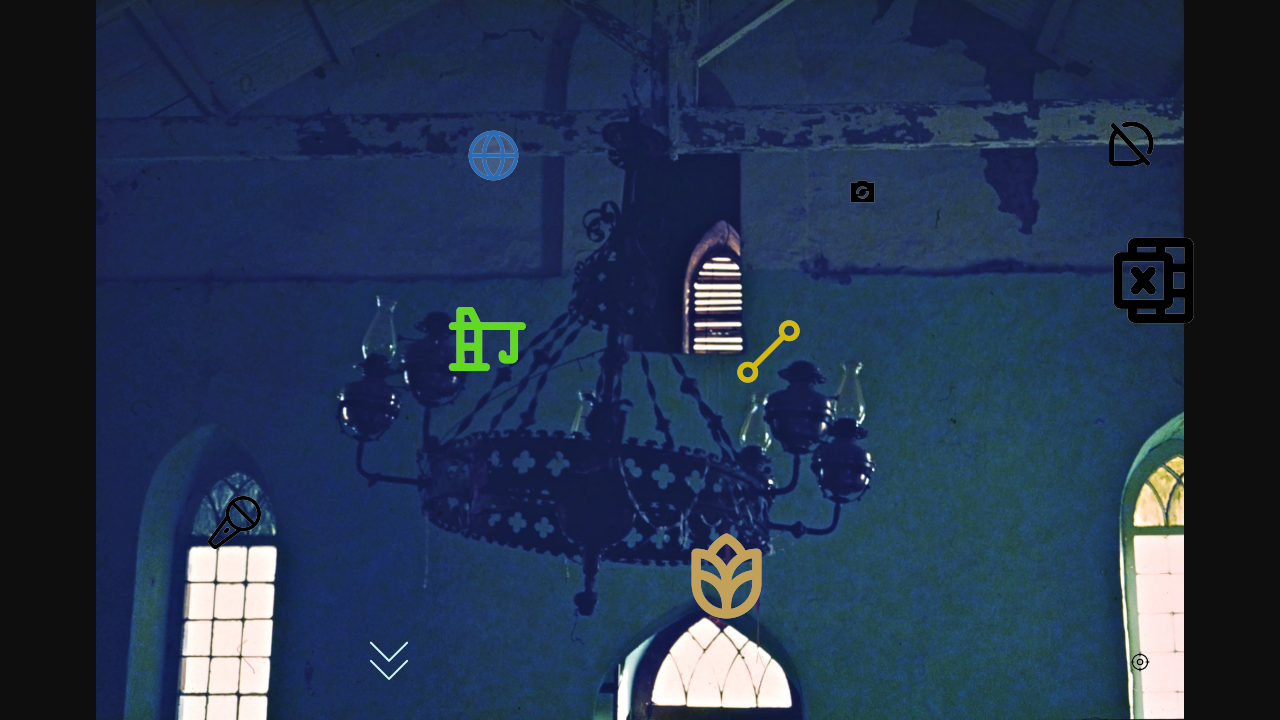 This screenshot has width=1280, height=720. I want to click on open Microsoft Excel, so click(1157, 280).